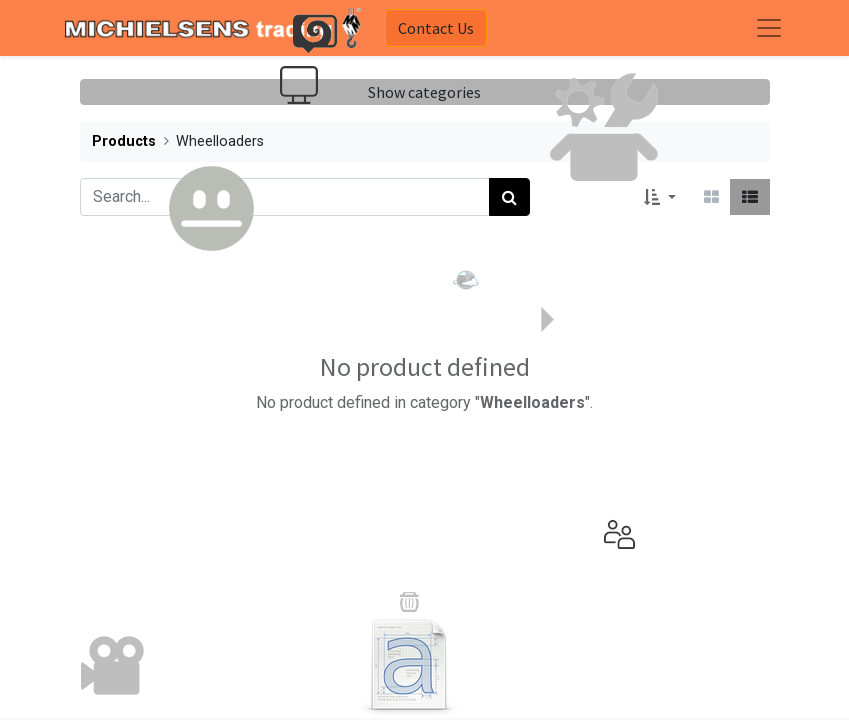  Describe the element at coordinates (211, 208) in the screenshot. I see `indicates a neutral or indifferent reaction` at that location.